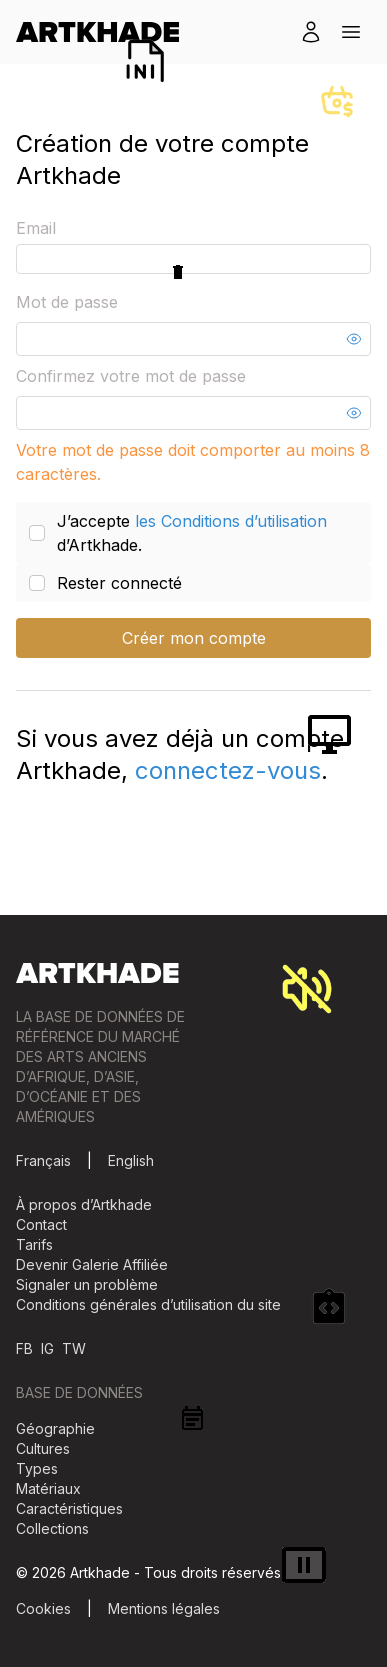 This screenshot has width=387, height=1667. What do you see at coordinates (307, 989) in the screenshot?
I see `mute audio` at bounding box center [307, 989].